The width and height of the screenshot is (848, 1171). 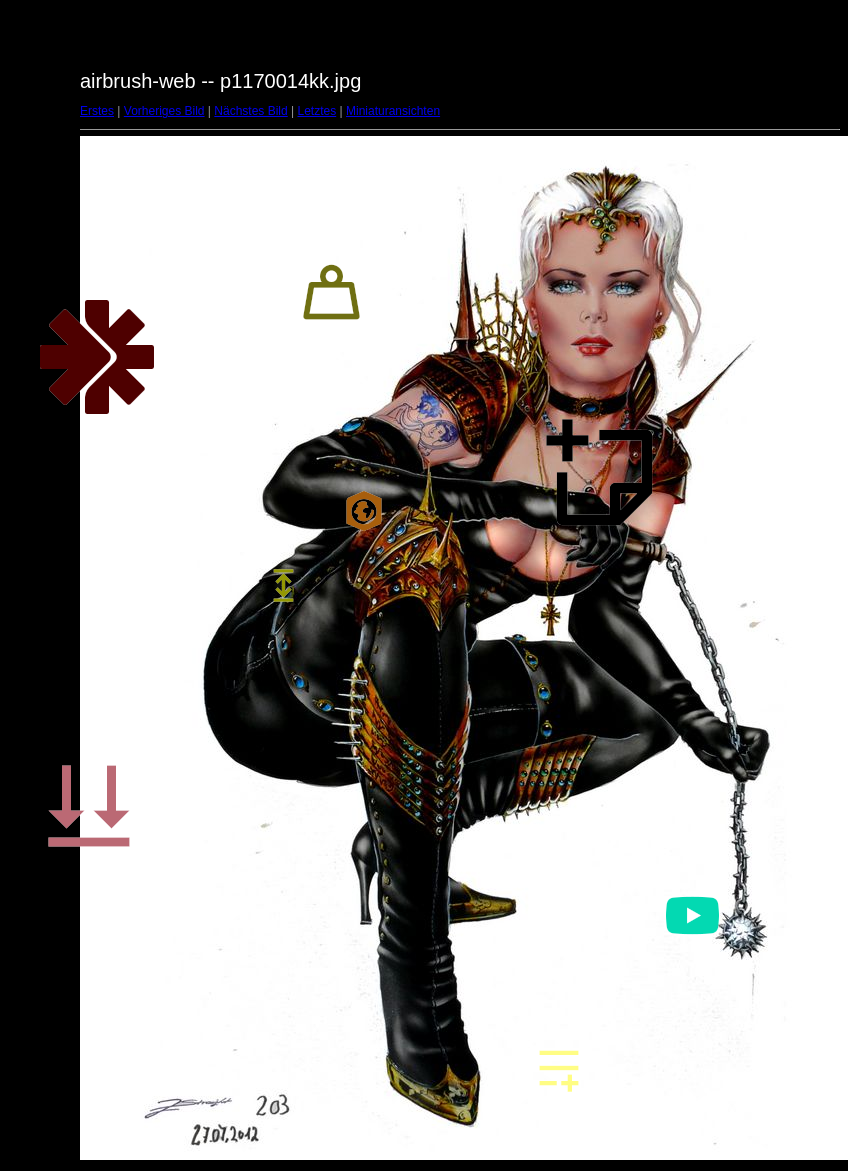 I want to click on align selected elements to the bottom, so click(x=89, y=806).